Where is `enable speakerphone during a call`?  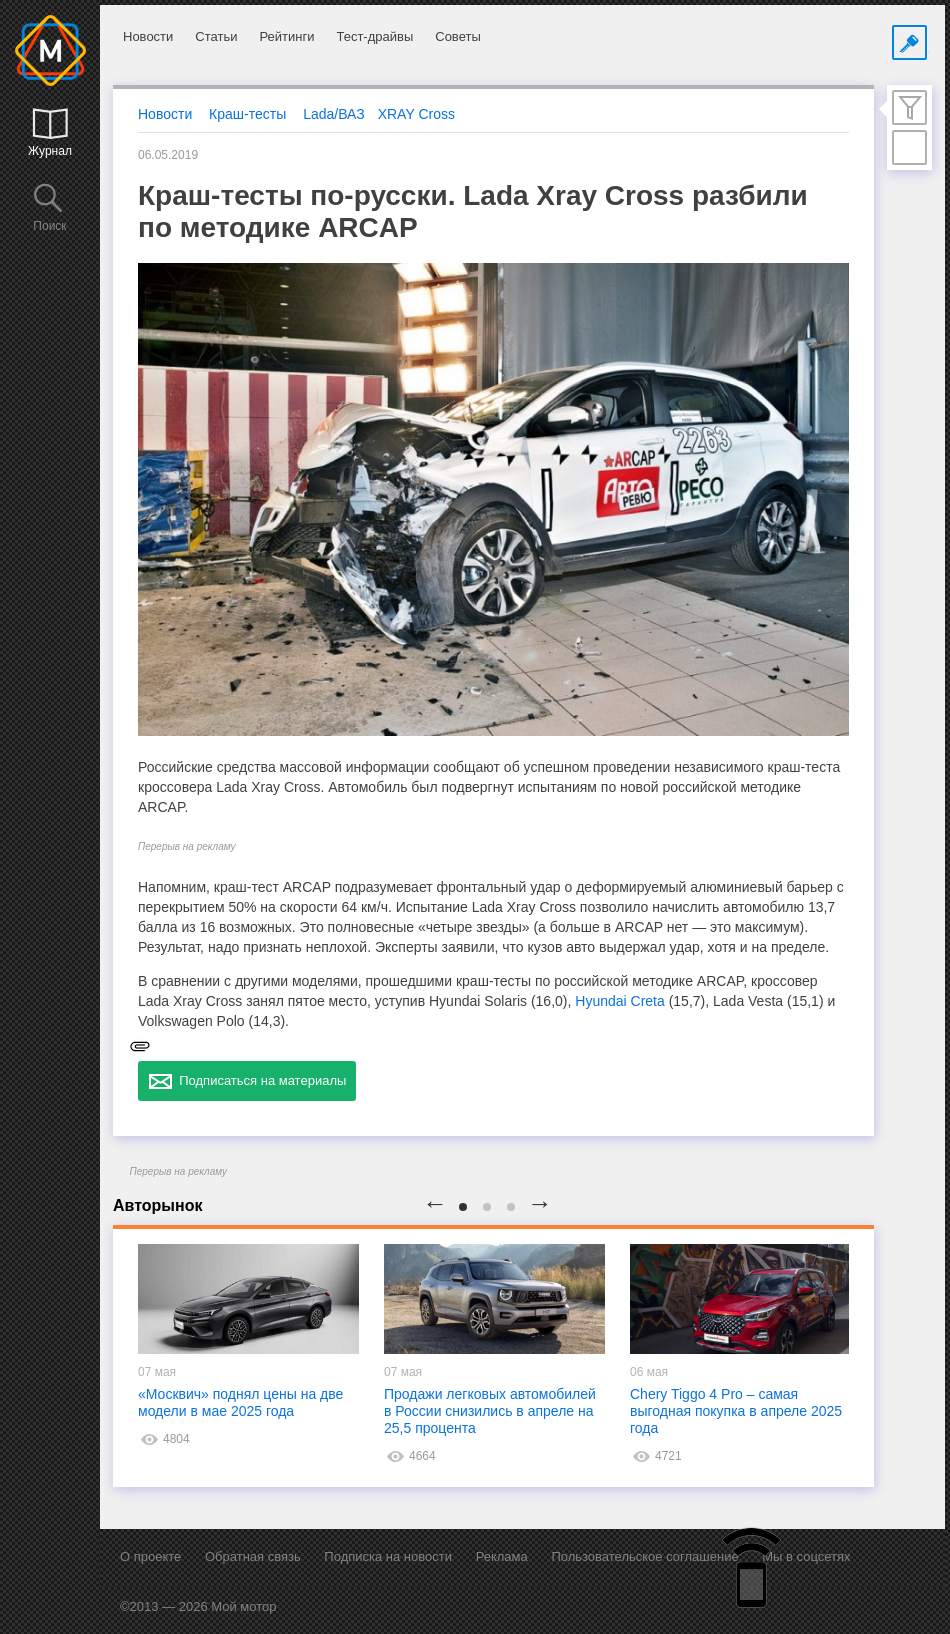
enable speakerphone during a call is located at coordinates (751, 1569).